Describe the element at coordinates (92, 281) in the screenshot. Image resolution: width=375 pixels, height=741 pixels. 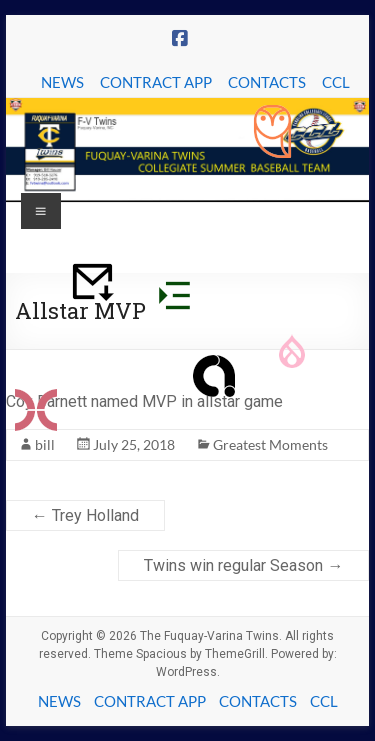
I see `download email or message` at that location.